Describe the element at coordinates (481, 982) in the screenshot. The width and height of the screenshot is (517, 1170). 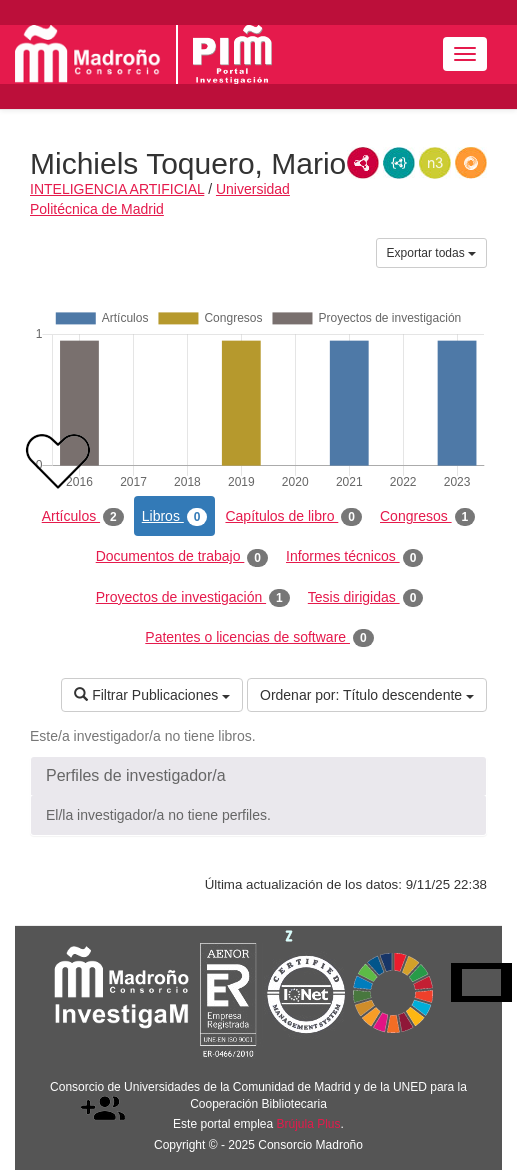
I see `switch device to landscape orientation` at that location.